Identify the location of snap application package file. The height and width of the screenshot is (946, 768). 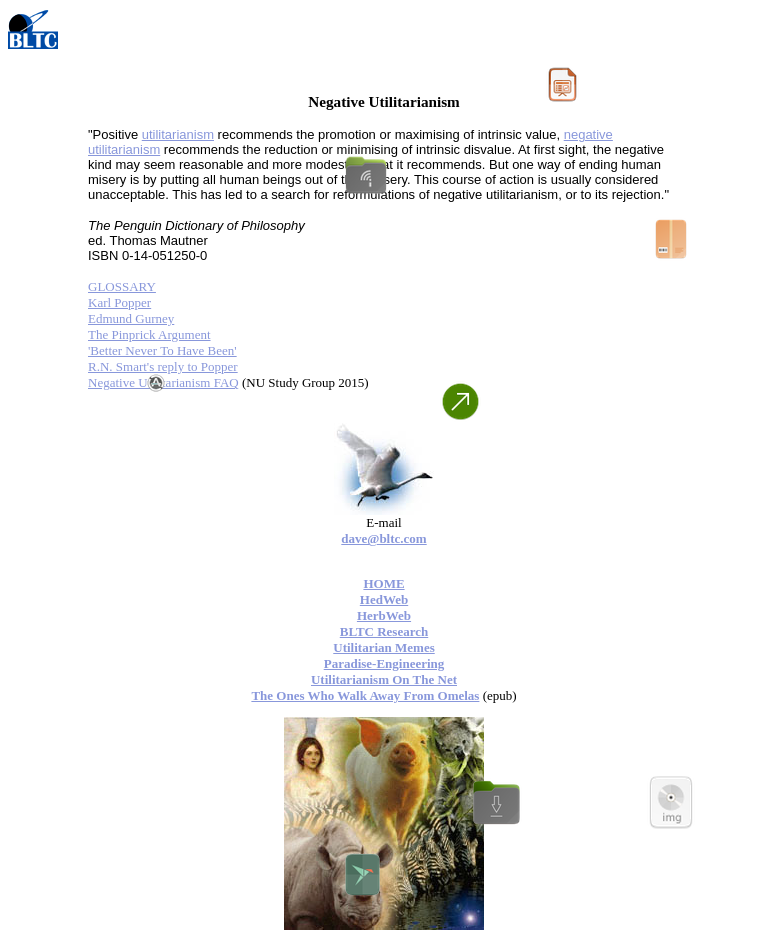
(362, 874).